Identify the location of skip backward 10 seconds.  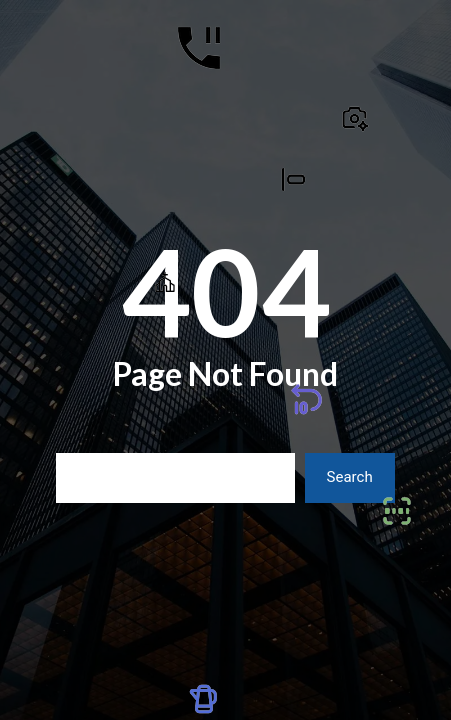
(306, 400).